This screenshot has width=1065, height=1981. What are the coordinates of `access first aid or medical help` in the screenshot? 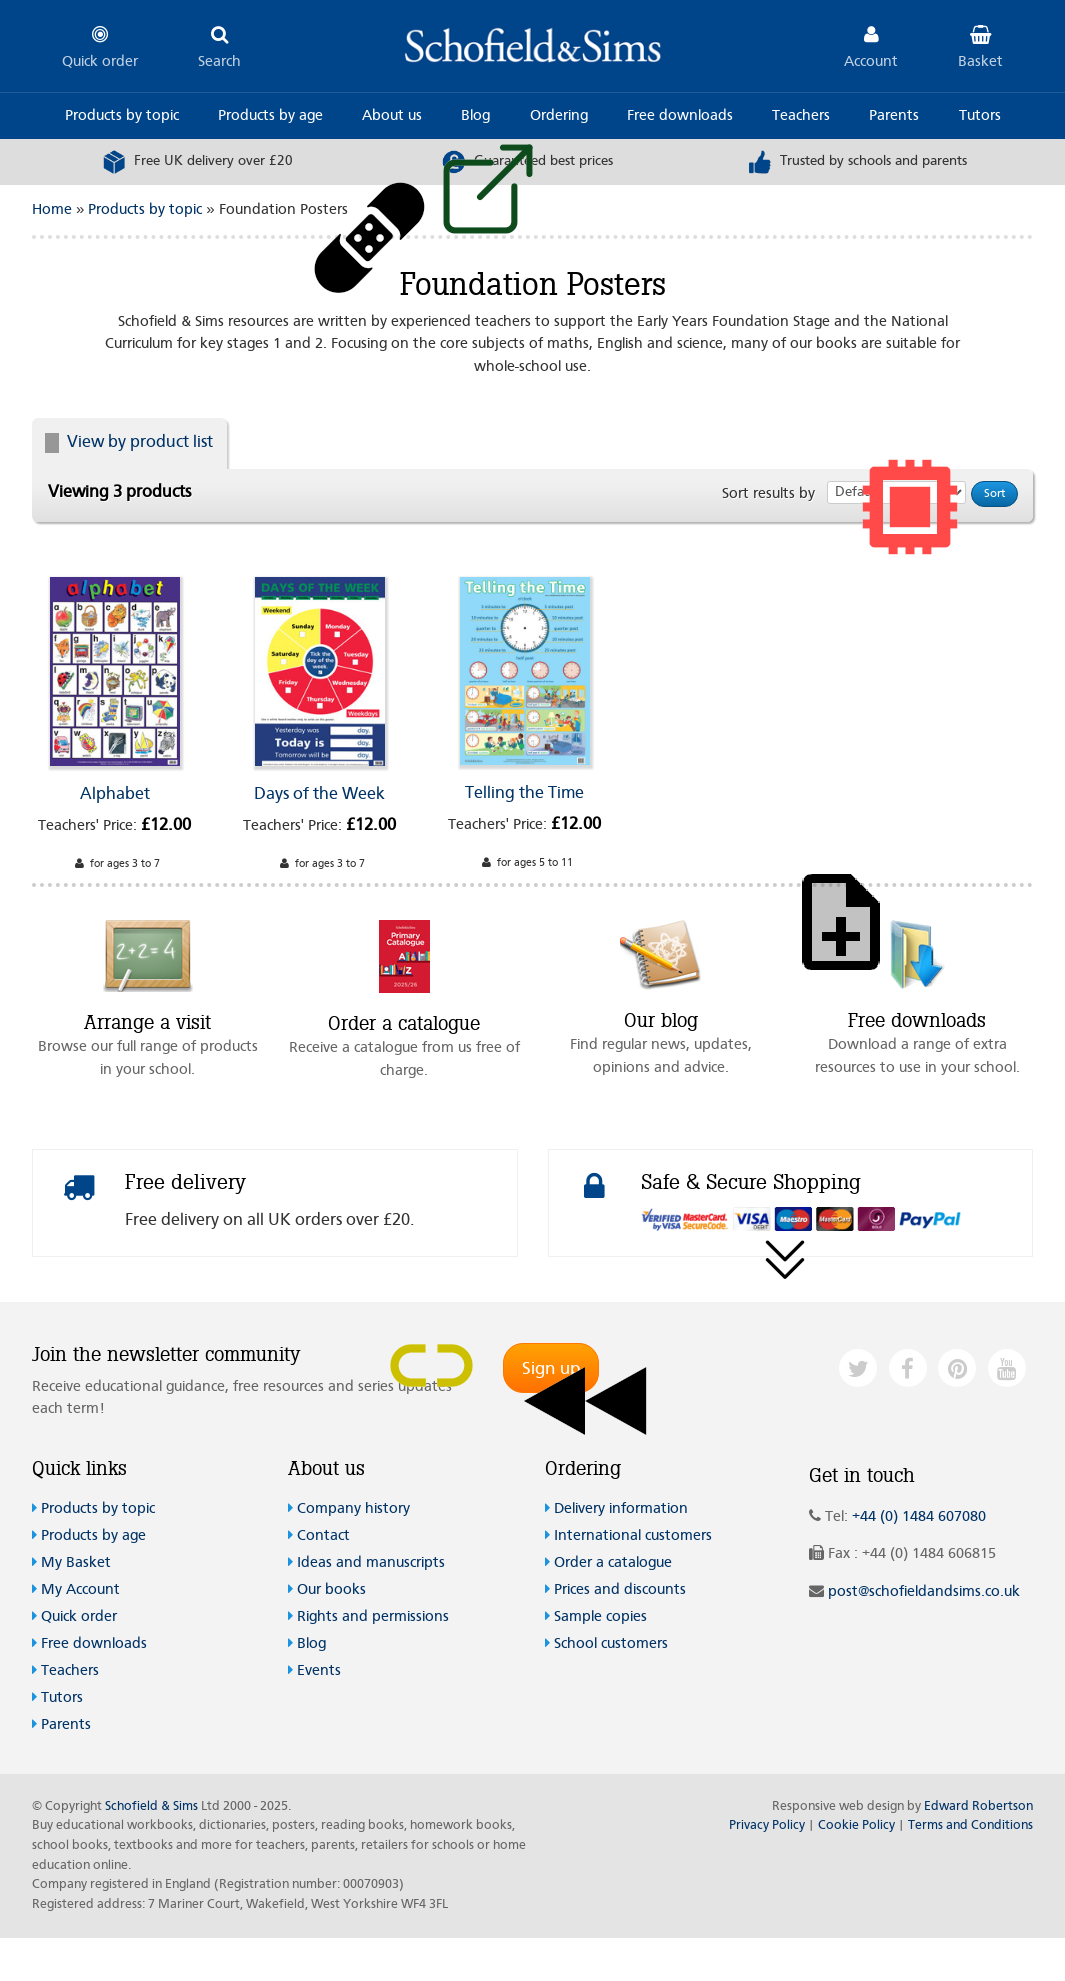 It's located at (369, 238).